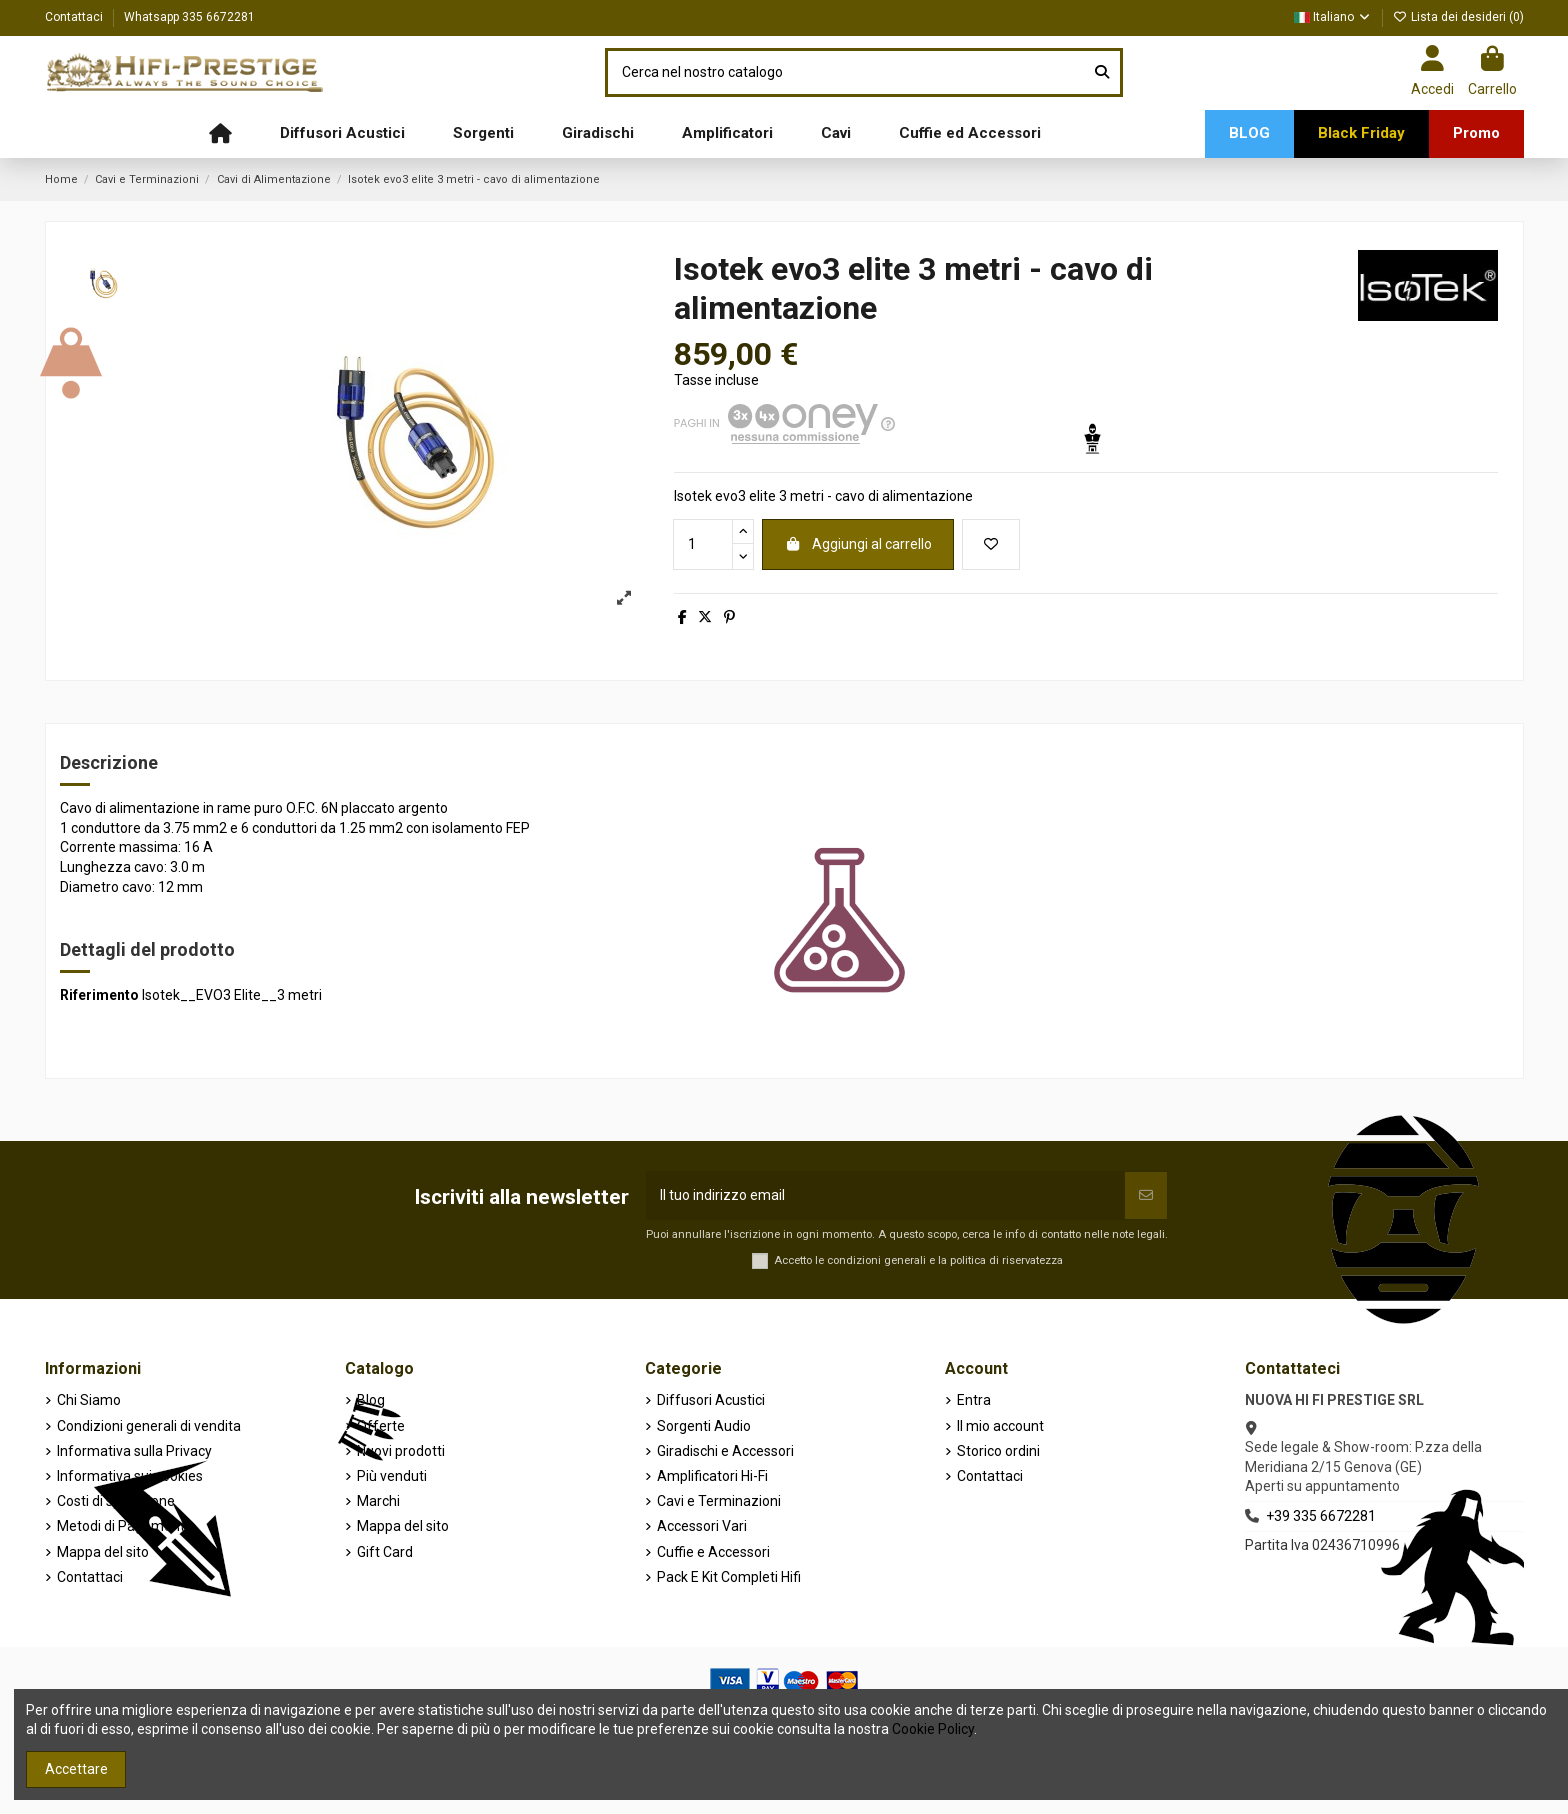  I want to click on ammunition or bullet inventory indicator, so click(369, 1429).